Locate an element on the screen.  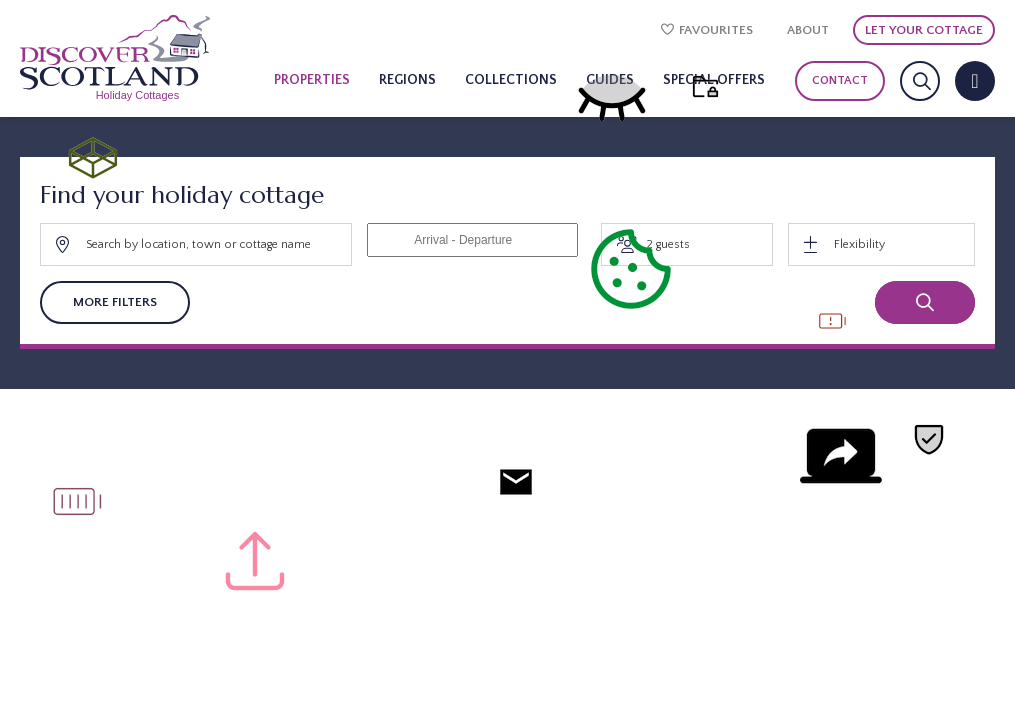
mark message as unread is located at coordinates (516, 482).